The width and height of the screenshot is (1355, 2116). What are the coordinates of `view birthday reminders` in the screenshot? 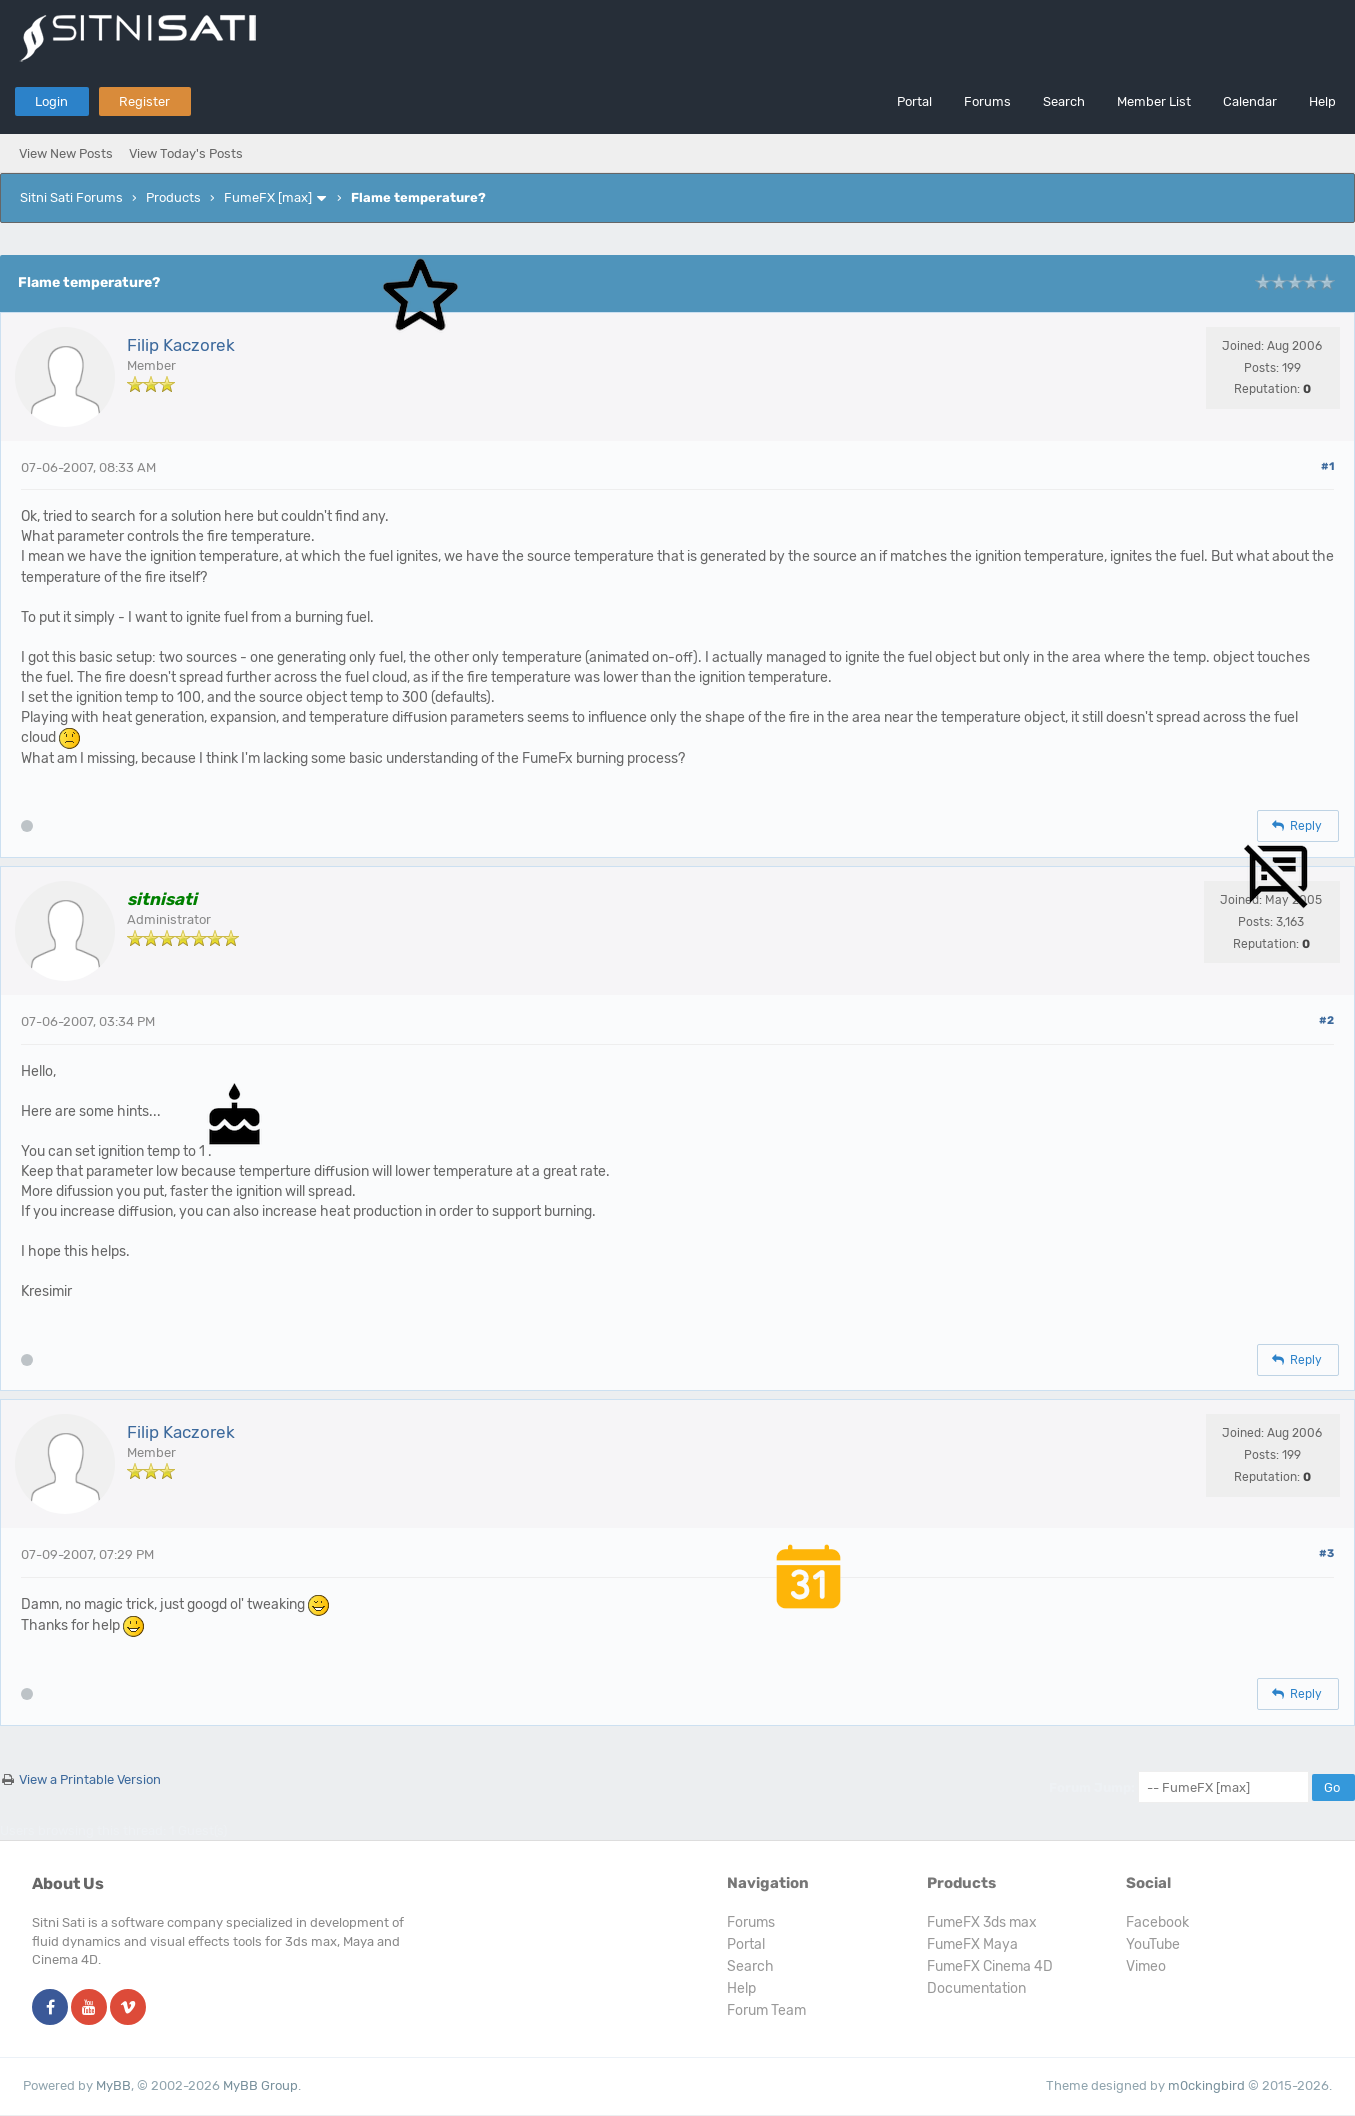 It's located at (234, 1116).